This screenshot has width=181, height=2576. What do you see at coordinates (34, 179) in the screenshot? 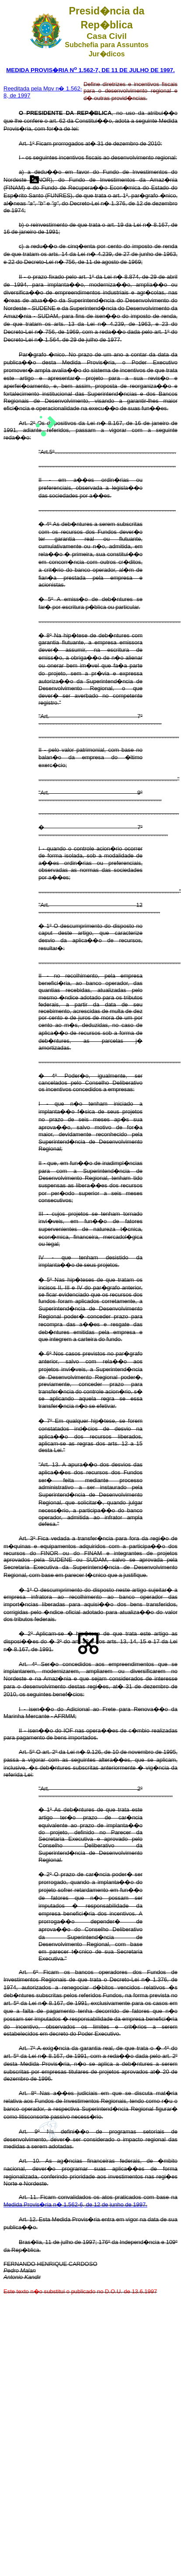
I see `open photo gallery folder` at bounding box center [34, 179].